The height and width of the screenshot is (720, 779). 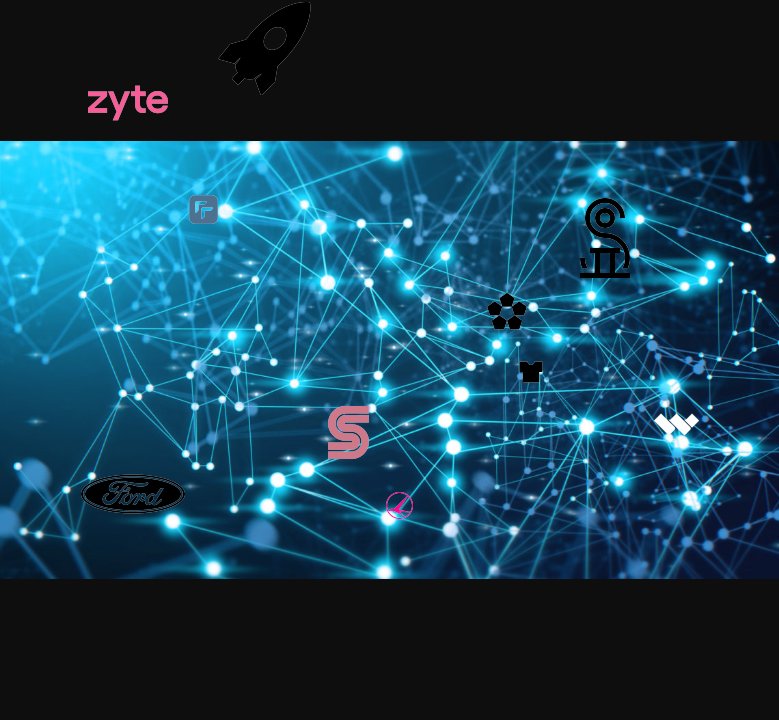 What do you see at coordinates (399, 505) in the screenshot?
I see `tarom romanian airline logo` at bounding box center [399, 505].